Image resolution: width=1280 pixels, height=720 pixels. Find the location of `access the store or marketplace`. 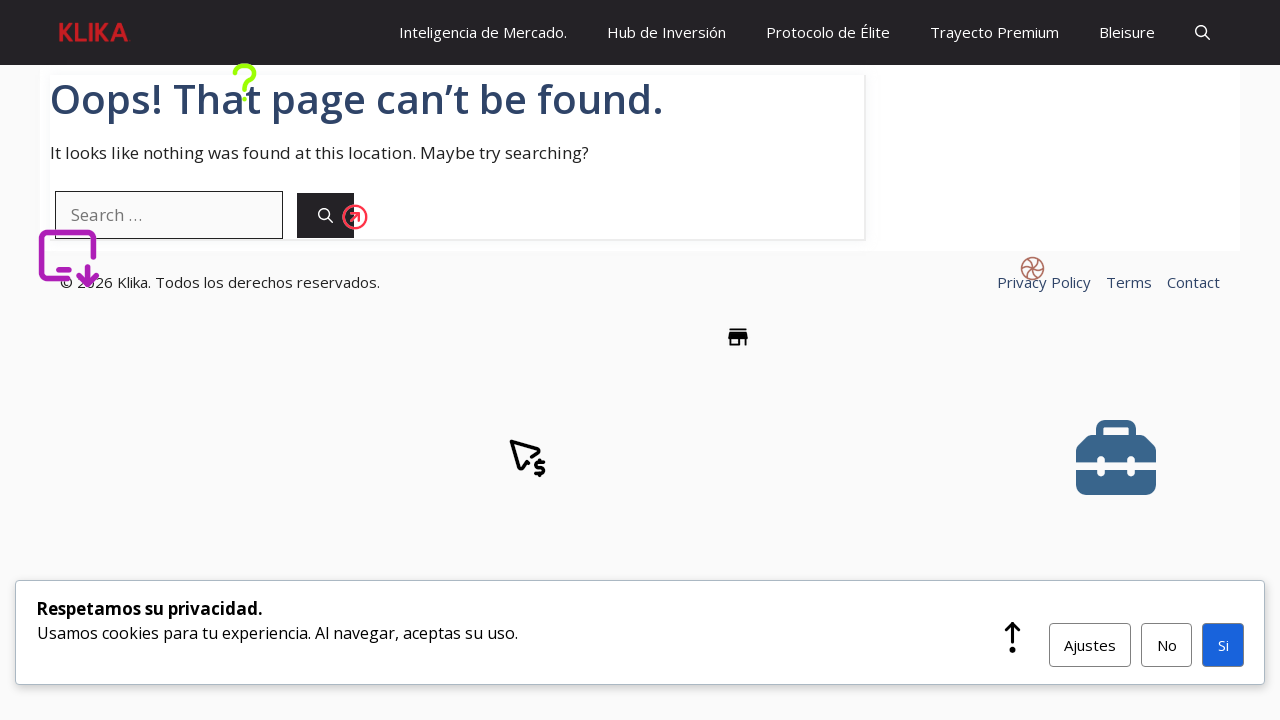

access the store or marketplace is located at coordinates (738, 337).